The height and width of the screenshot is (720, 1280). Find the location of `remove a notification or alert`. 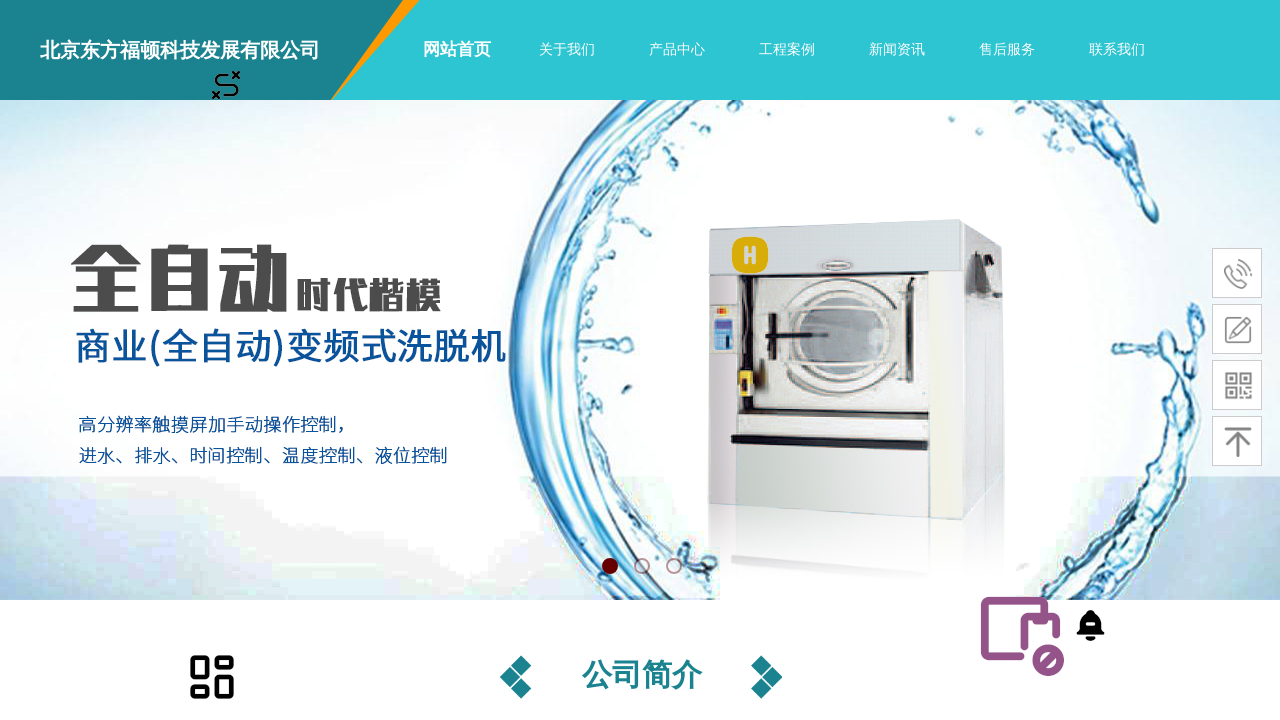

remove a notification or alert is located at coordinates (1090, 625).